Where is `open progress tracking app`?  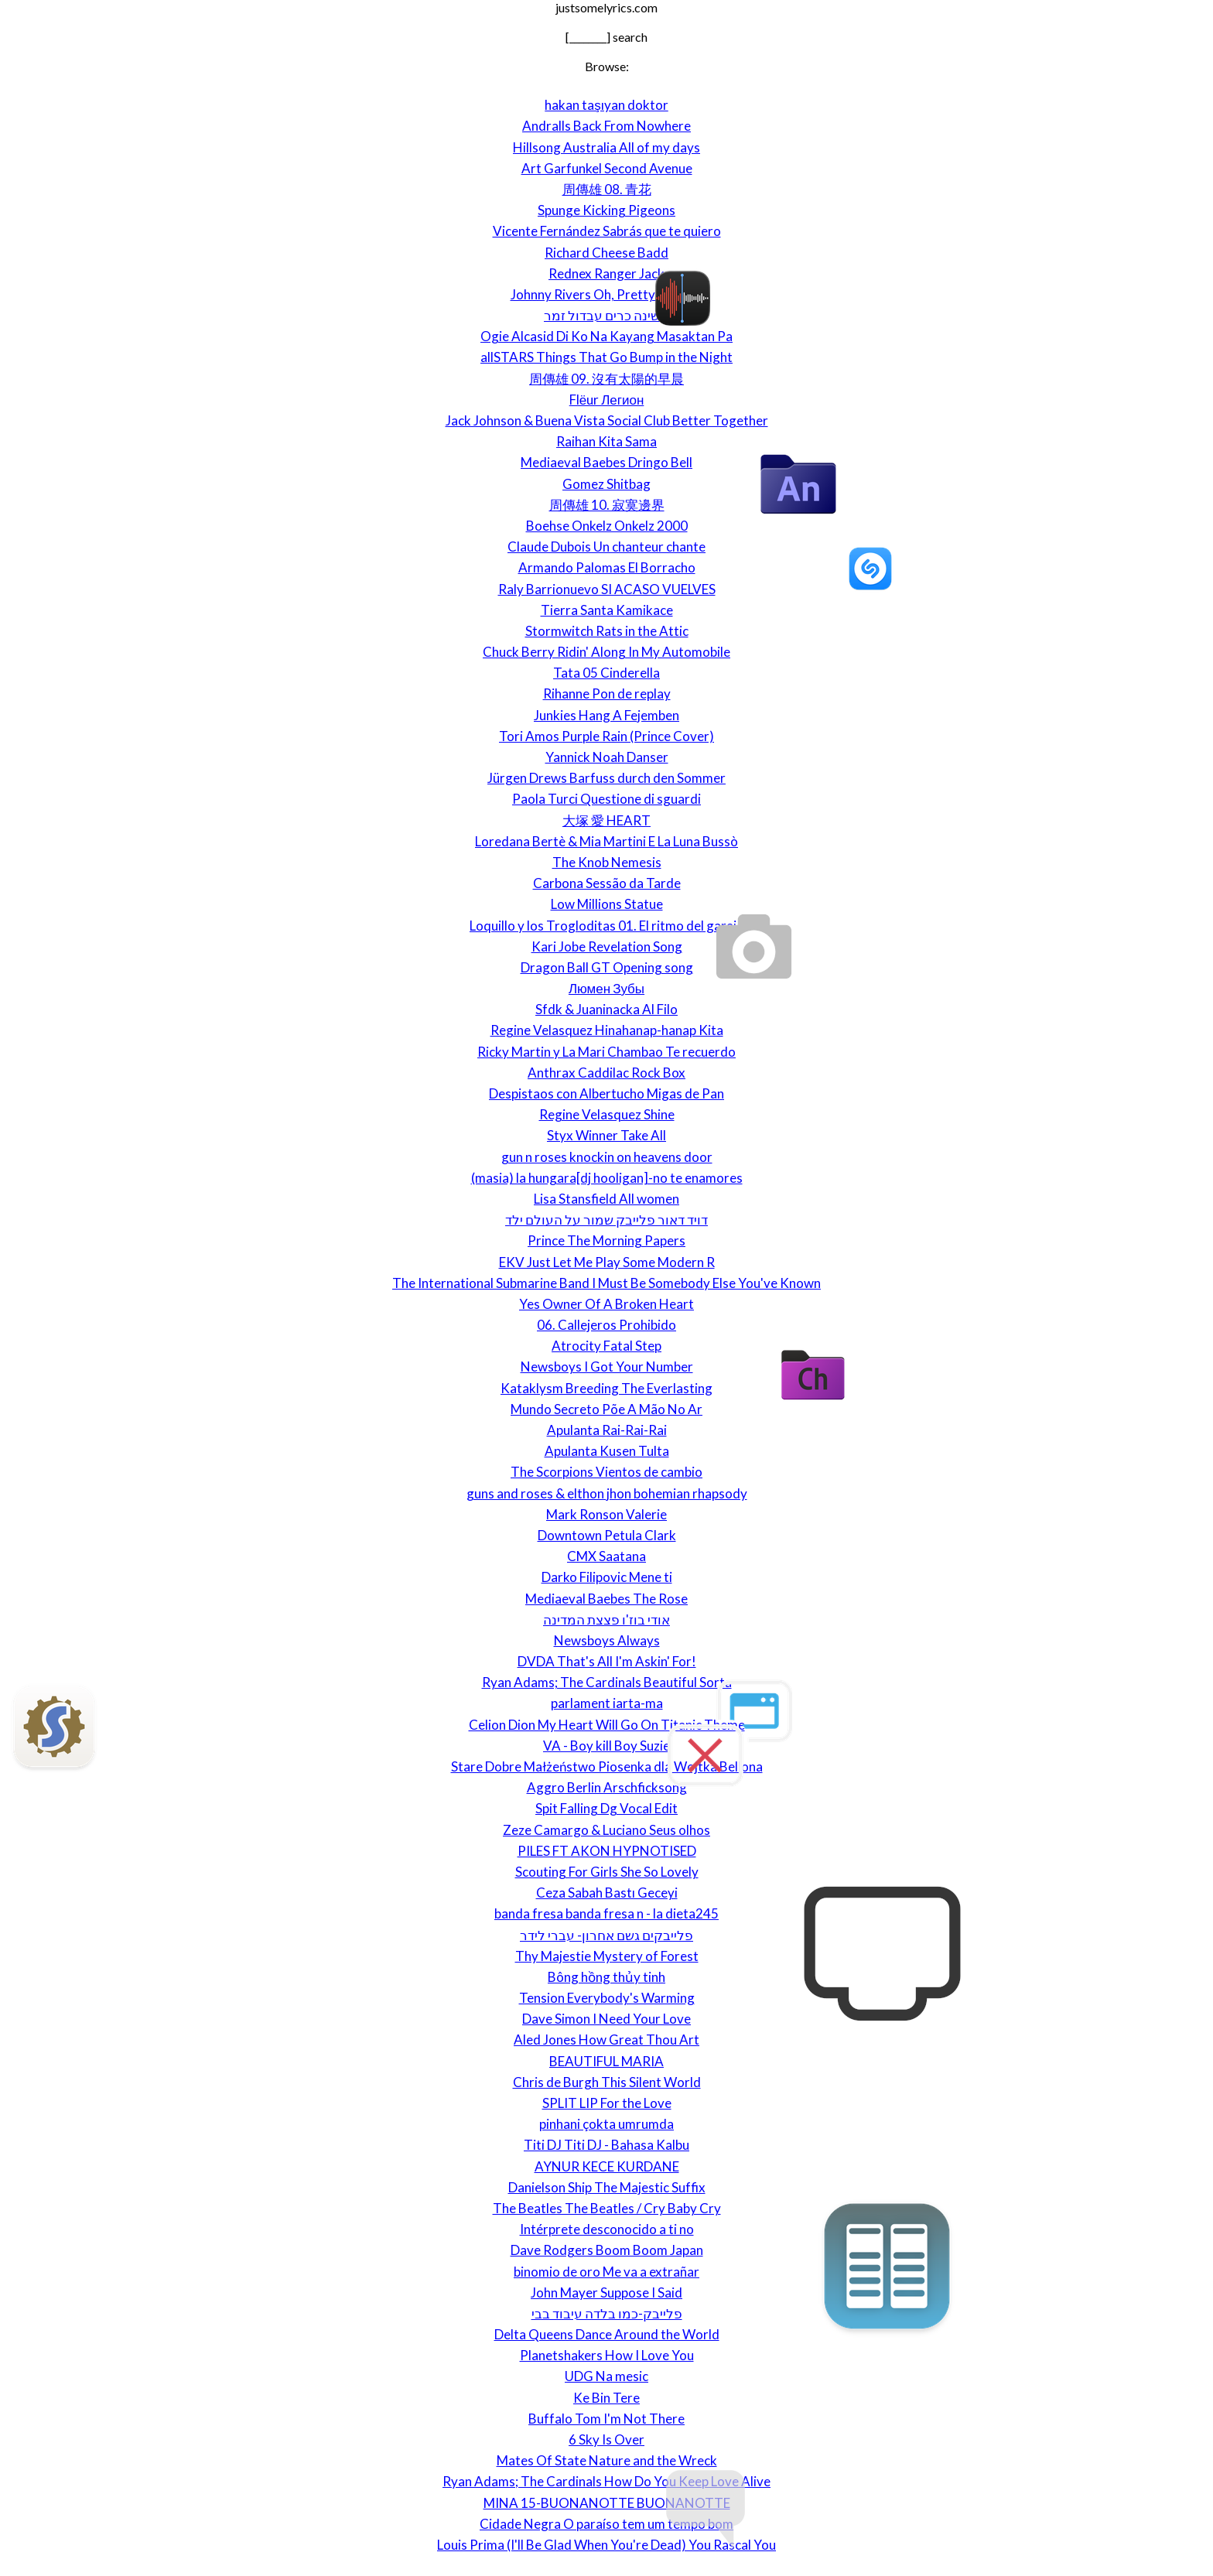 open progress tracking app is located at coordinates (887, 2266).